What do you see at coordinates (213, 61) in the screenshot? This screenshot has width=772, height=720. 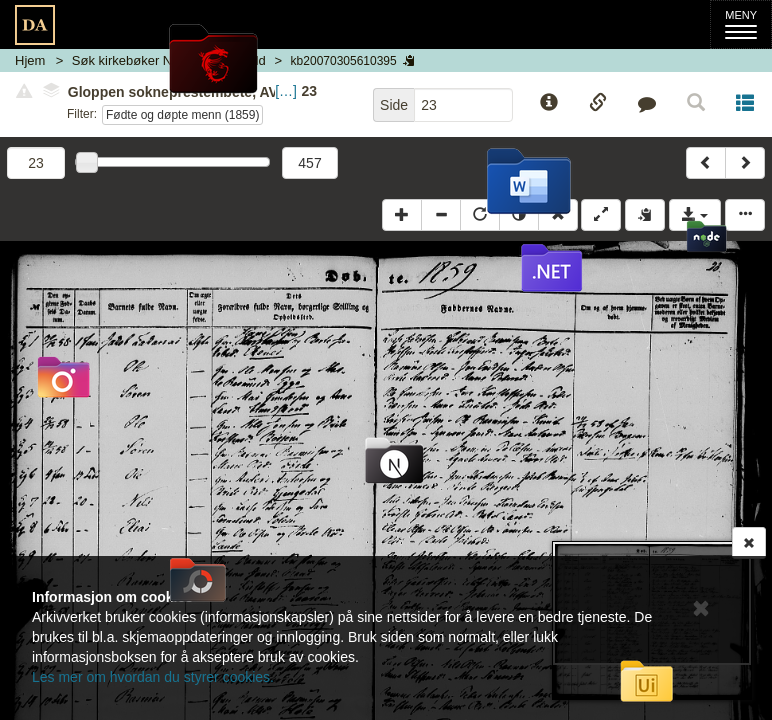 I see `open msi-branded files folder` at bounding box center [213, 61].